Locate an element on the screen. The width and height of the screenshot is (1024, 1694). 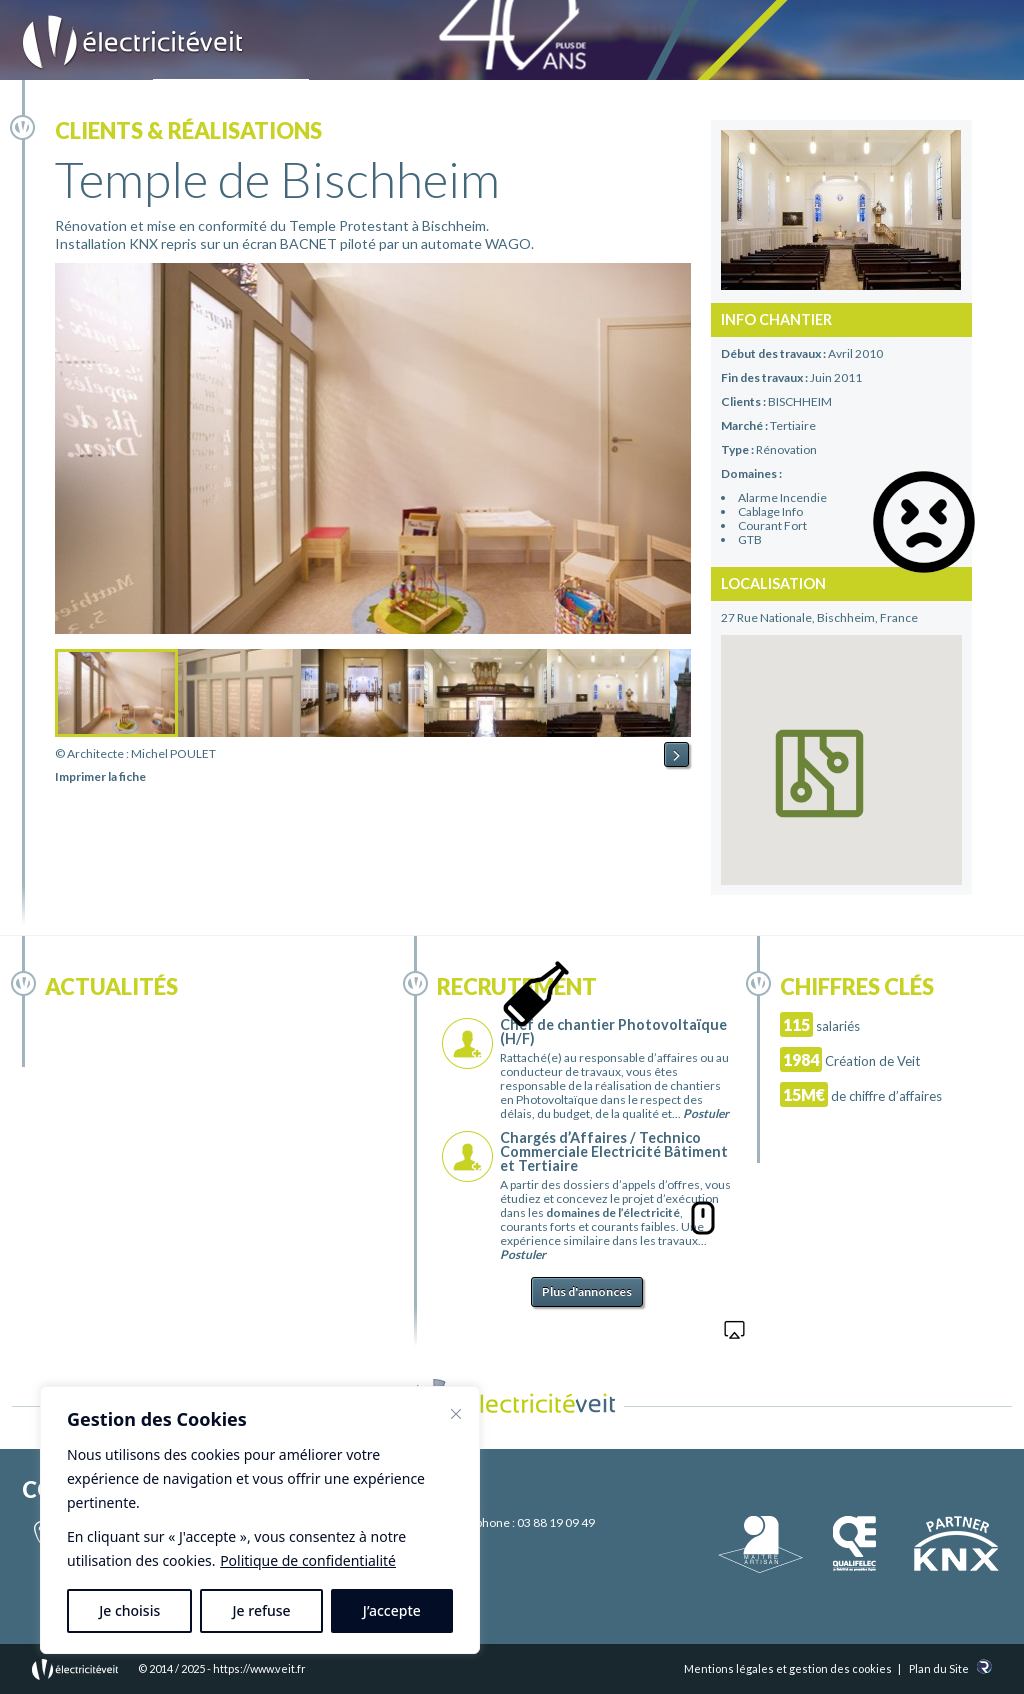
browse or access beer and beverage options is located at coordinates (535, 995).